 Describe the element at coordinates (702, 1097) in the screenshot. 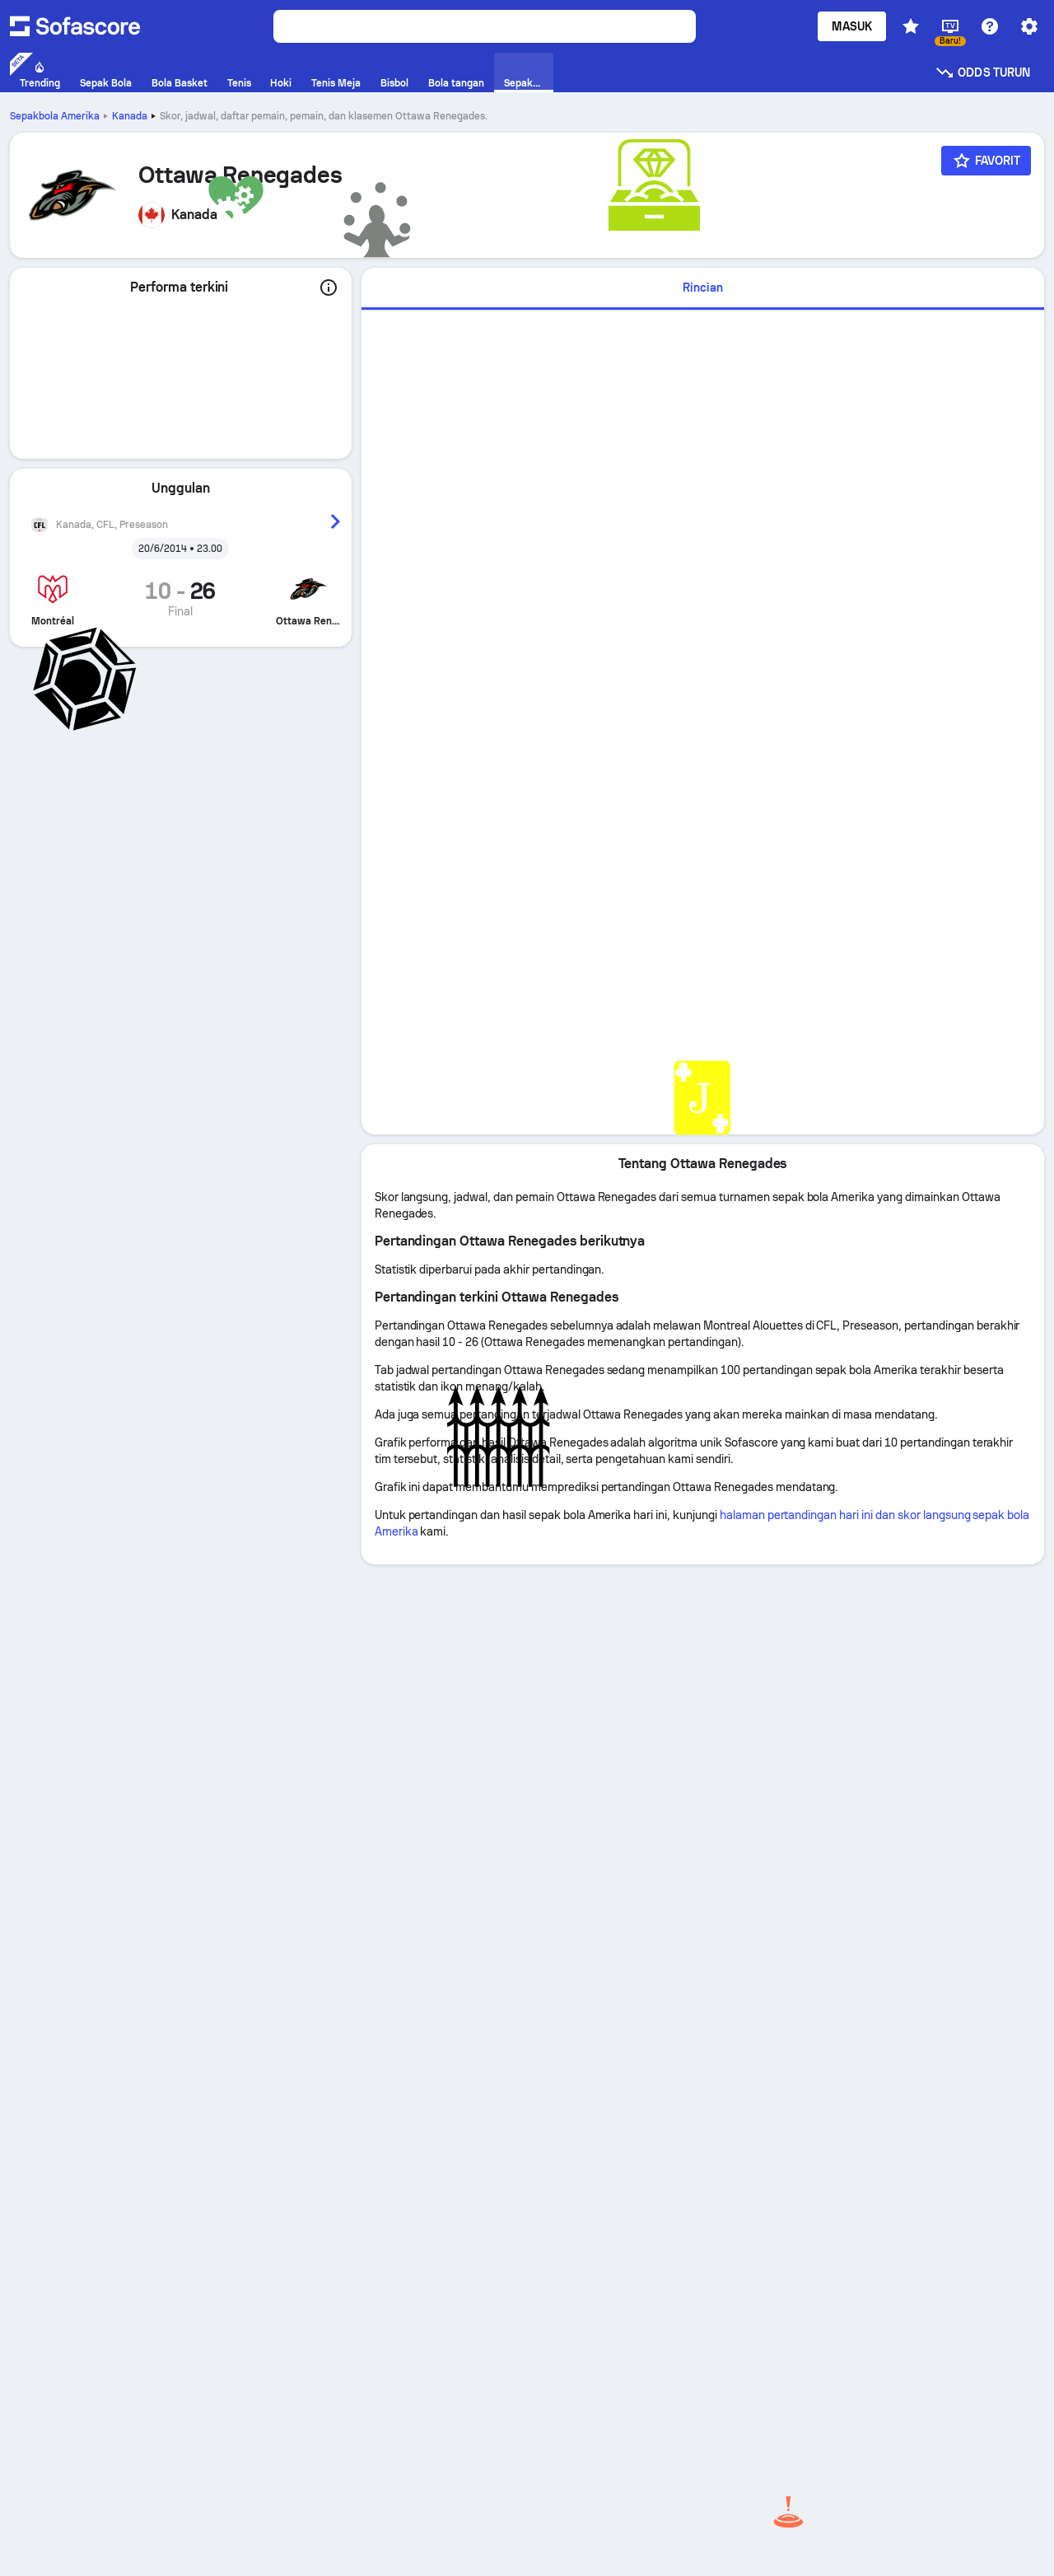

I see `jack of clubs playing card` at that location.